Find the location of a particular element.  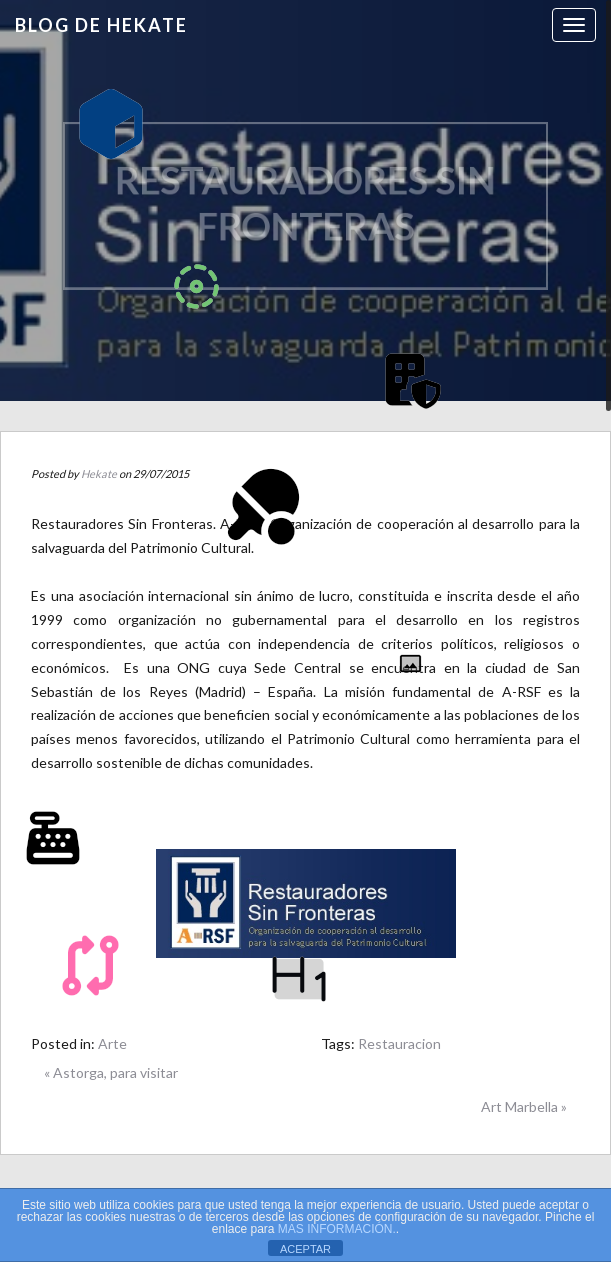

compare code versions or branches is located at coordinates (90, 965).